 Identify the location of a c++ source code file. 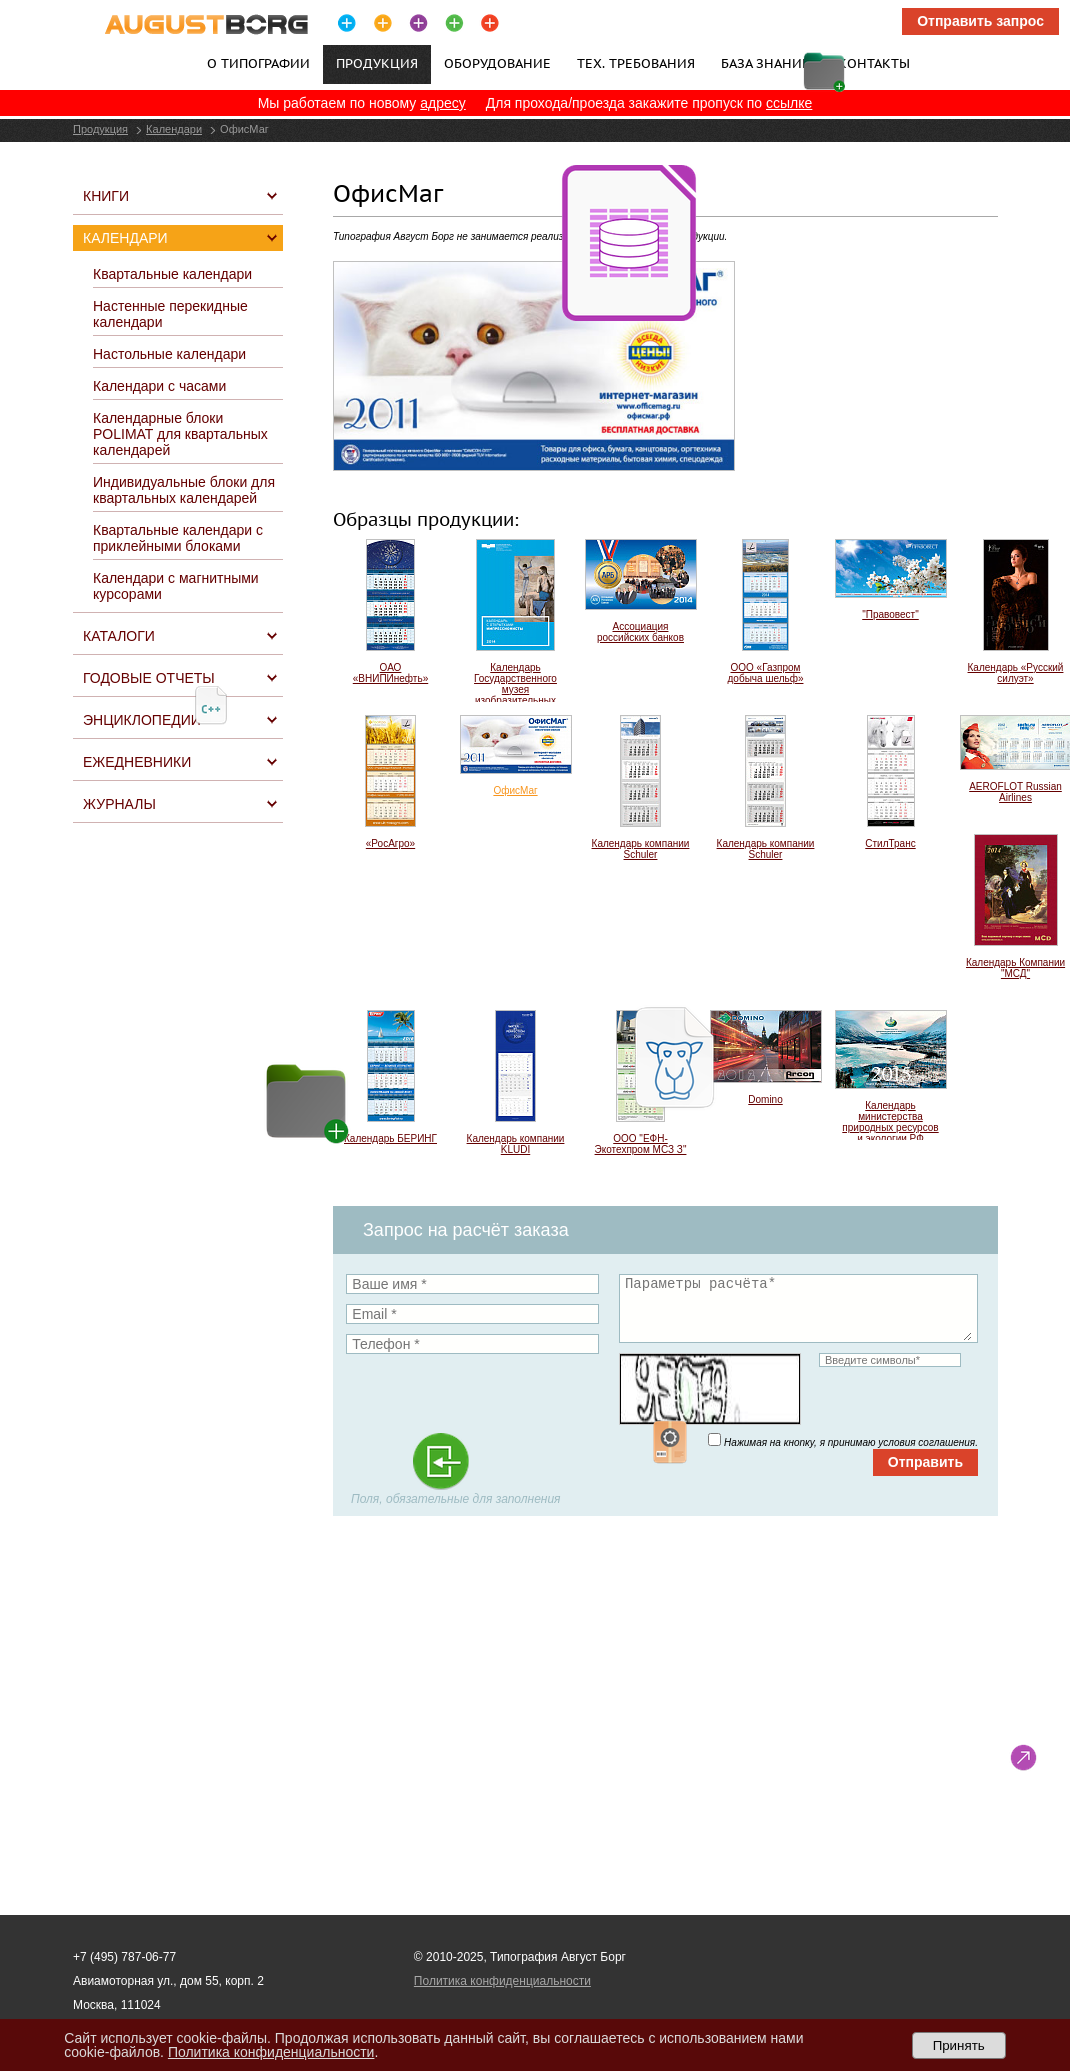
(211, 705).